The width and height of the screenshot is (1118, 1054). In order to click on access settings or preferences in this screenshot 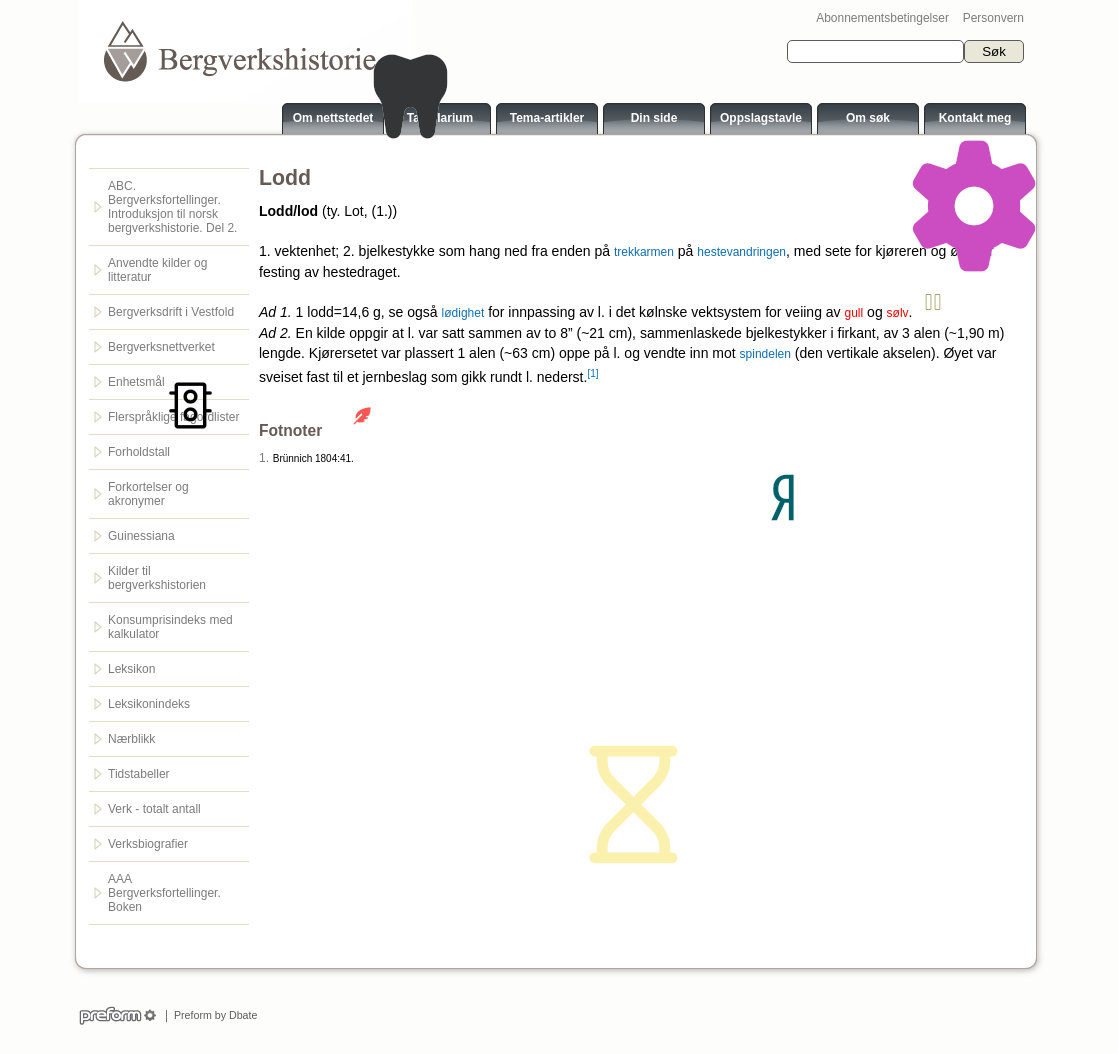, I will do `click(974, 206)`.